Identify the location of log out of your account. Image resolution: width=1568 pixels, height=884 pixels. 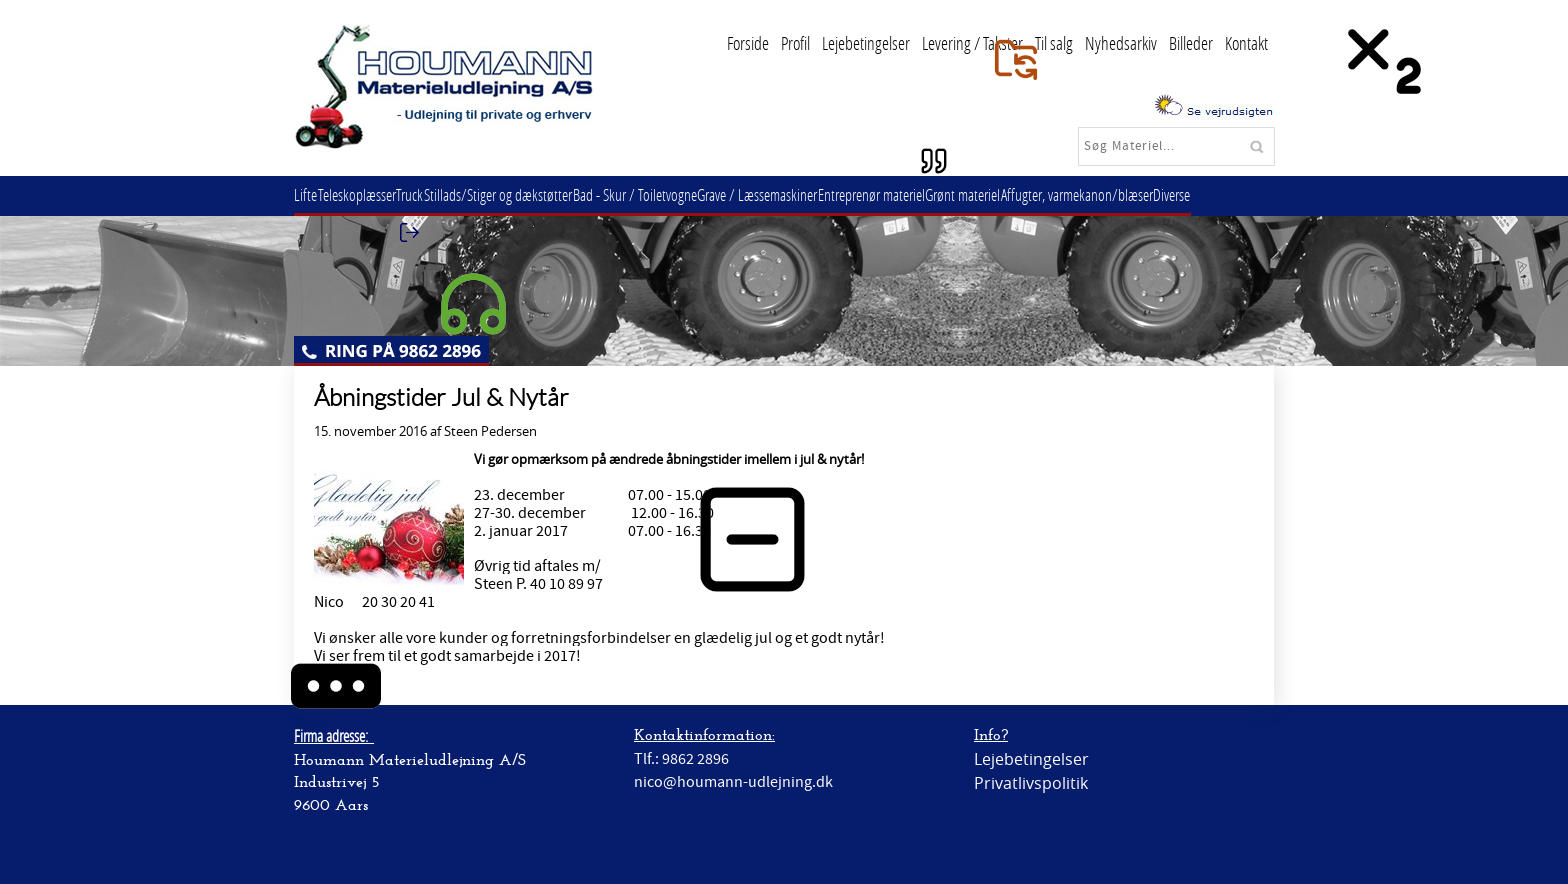
(409, 232).